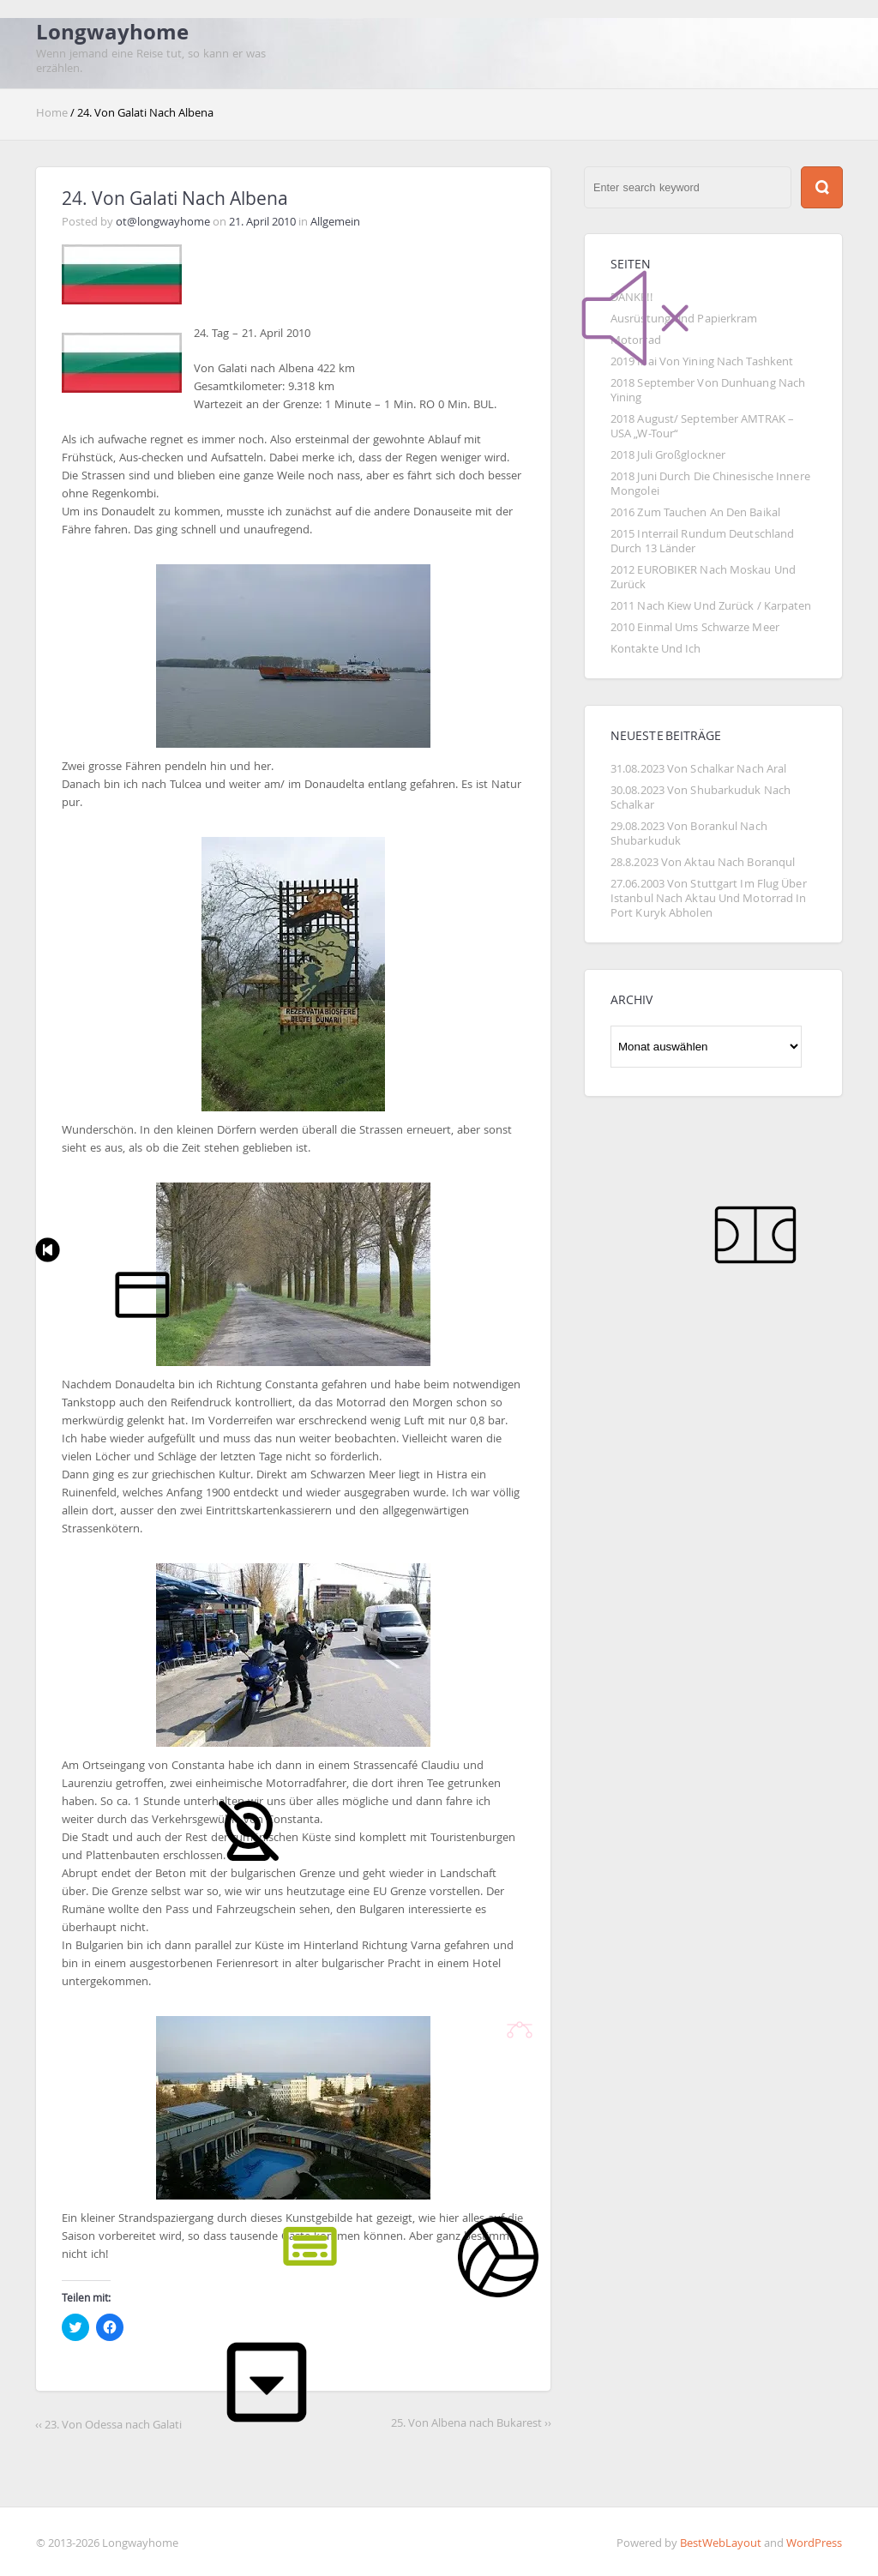 The height and width of the screenshot is (2576, 878). What do you see at coordinates (629, 318) in the screenshot?
I see `mute audio or sound` at bounding box center [629, 318].